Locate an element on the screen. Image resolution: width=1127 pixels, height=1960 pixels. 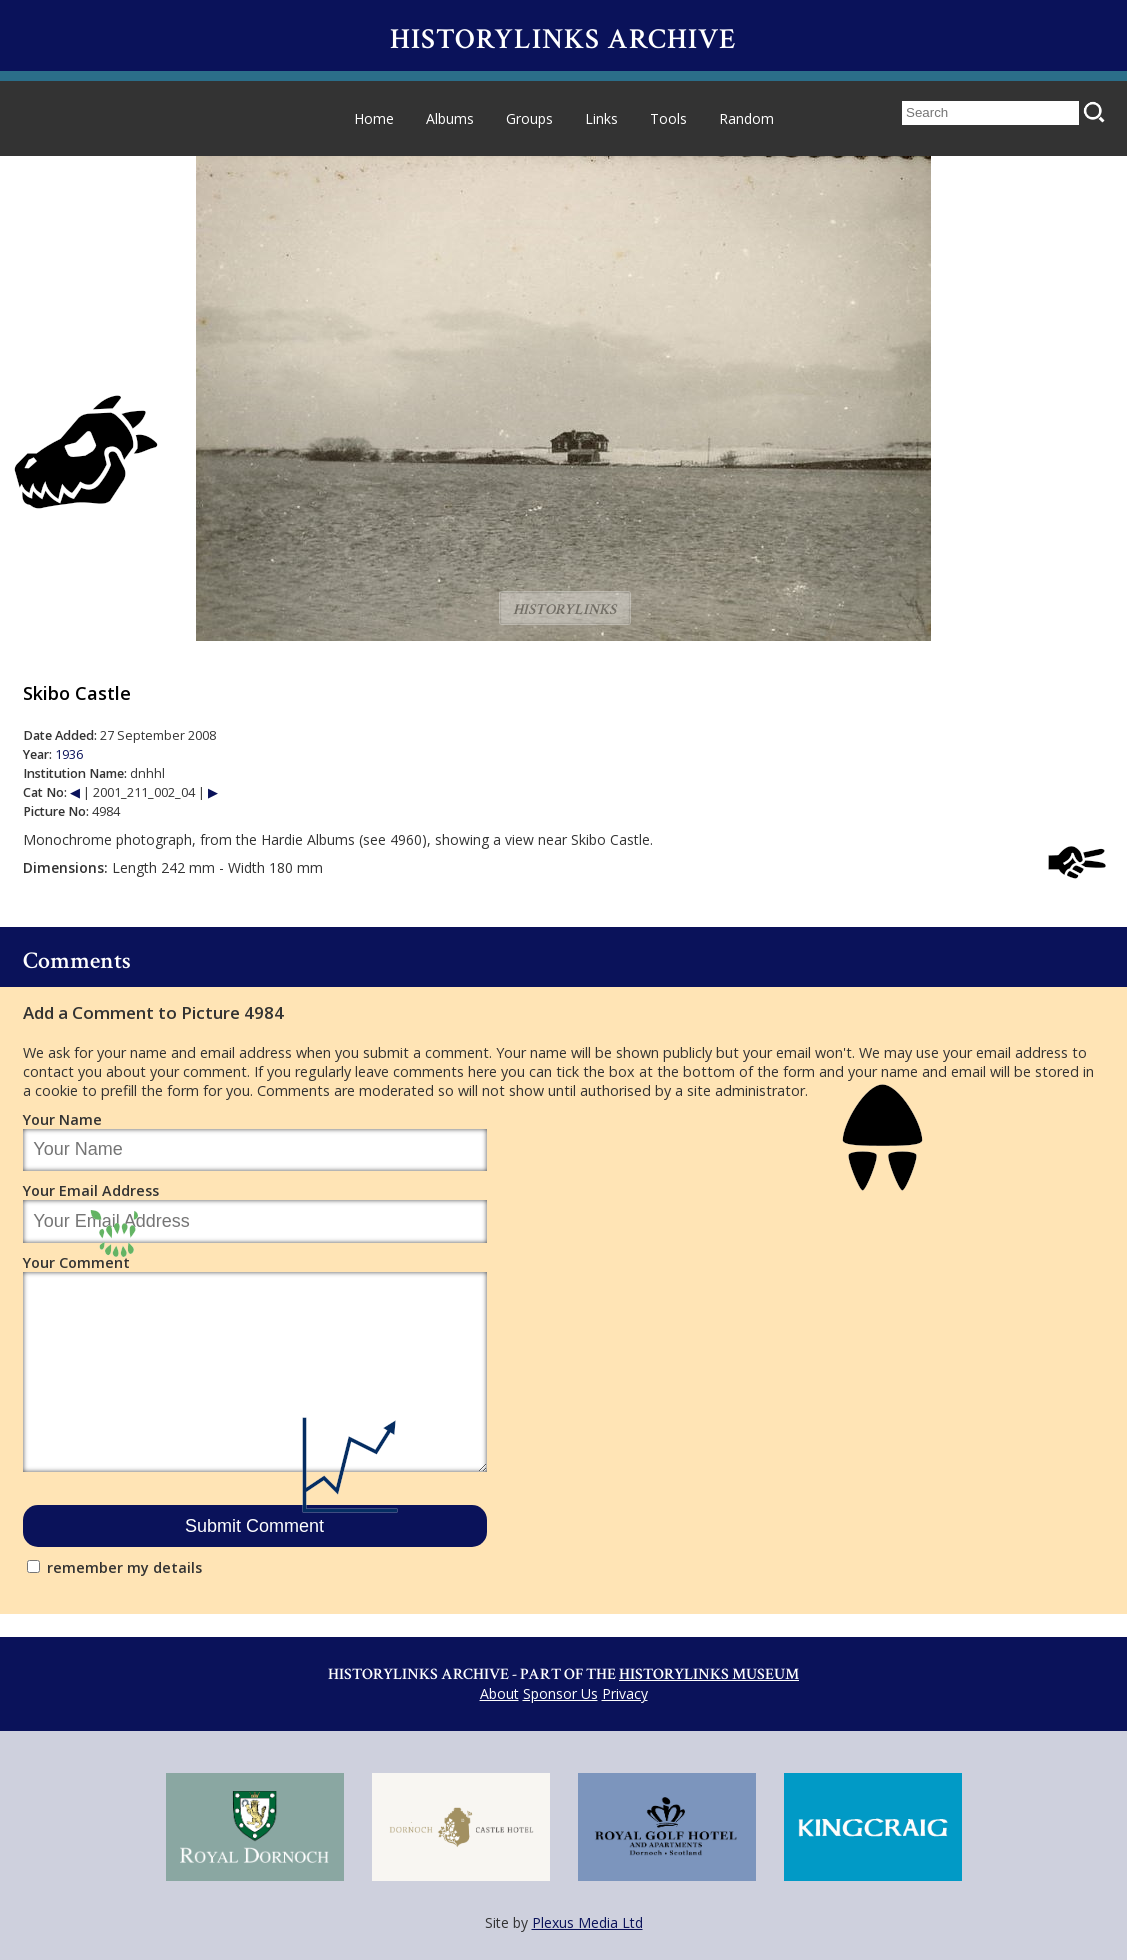
view analytics or statistics is located at coordinates (350, 1465).